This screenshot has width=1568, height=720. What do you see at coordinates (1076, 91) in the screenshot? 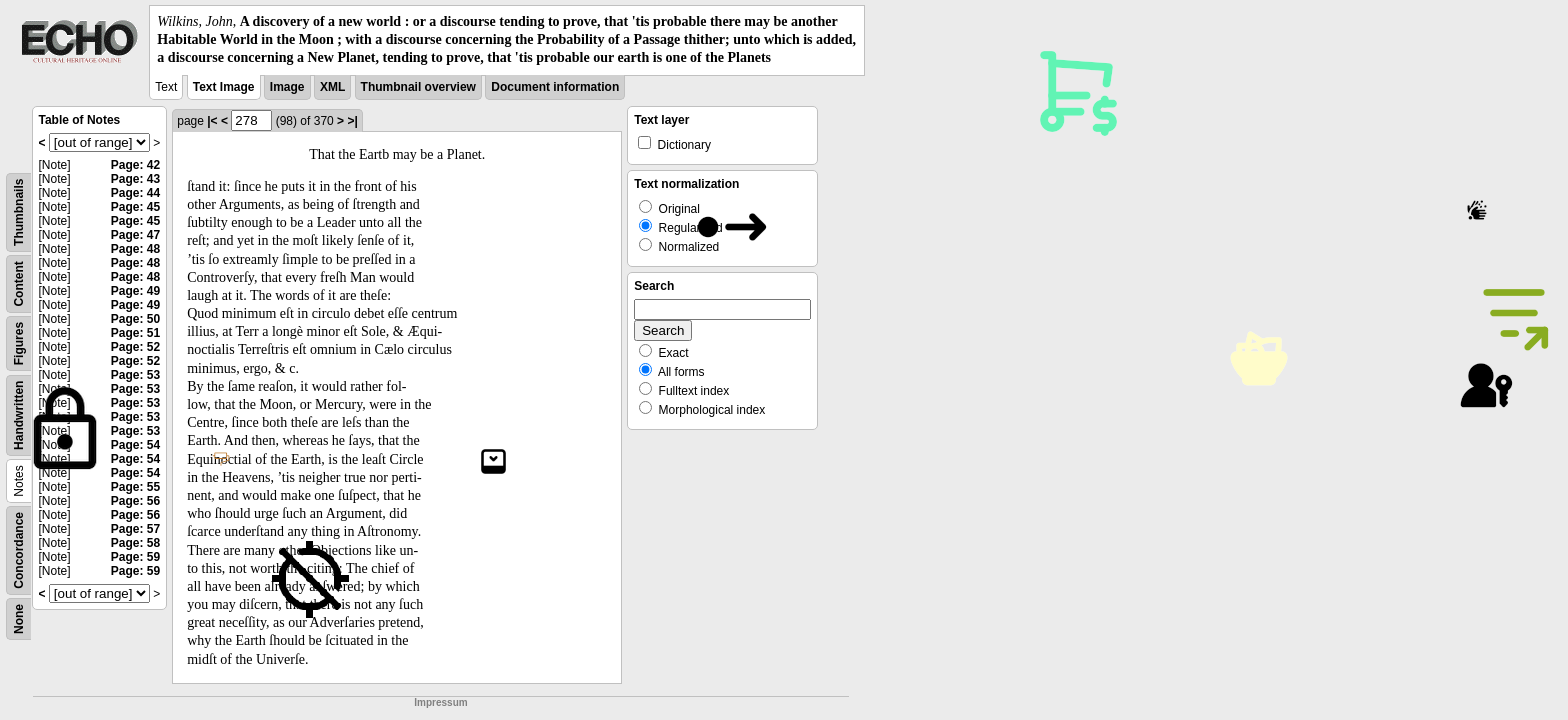
I see `view cart total or pricing` at bounding box center [1076, 91].